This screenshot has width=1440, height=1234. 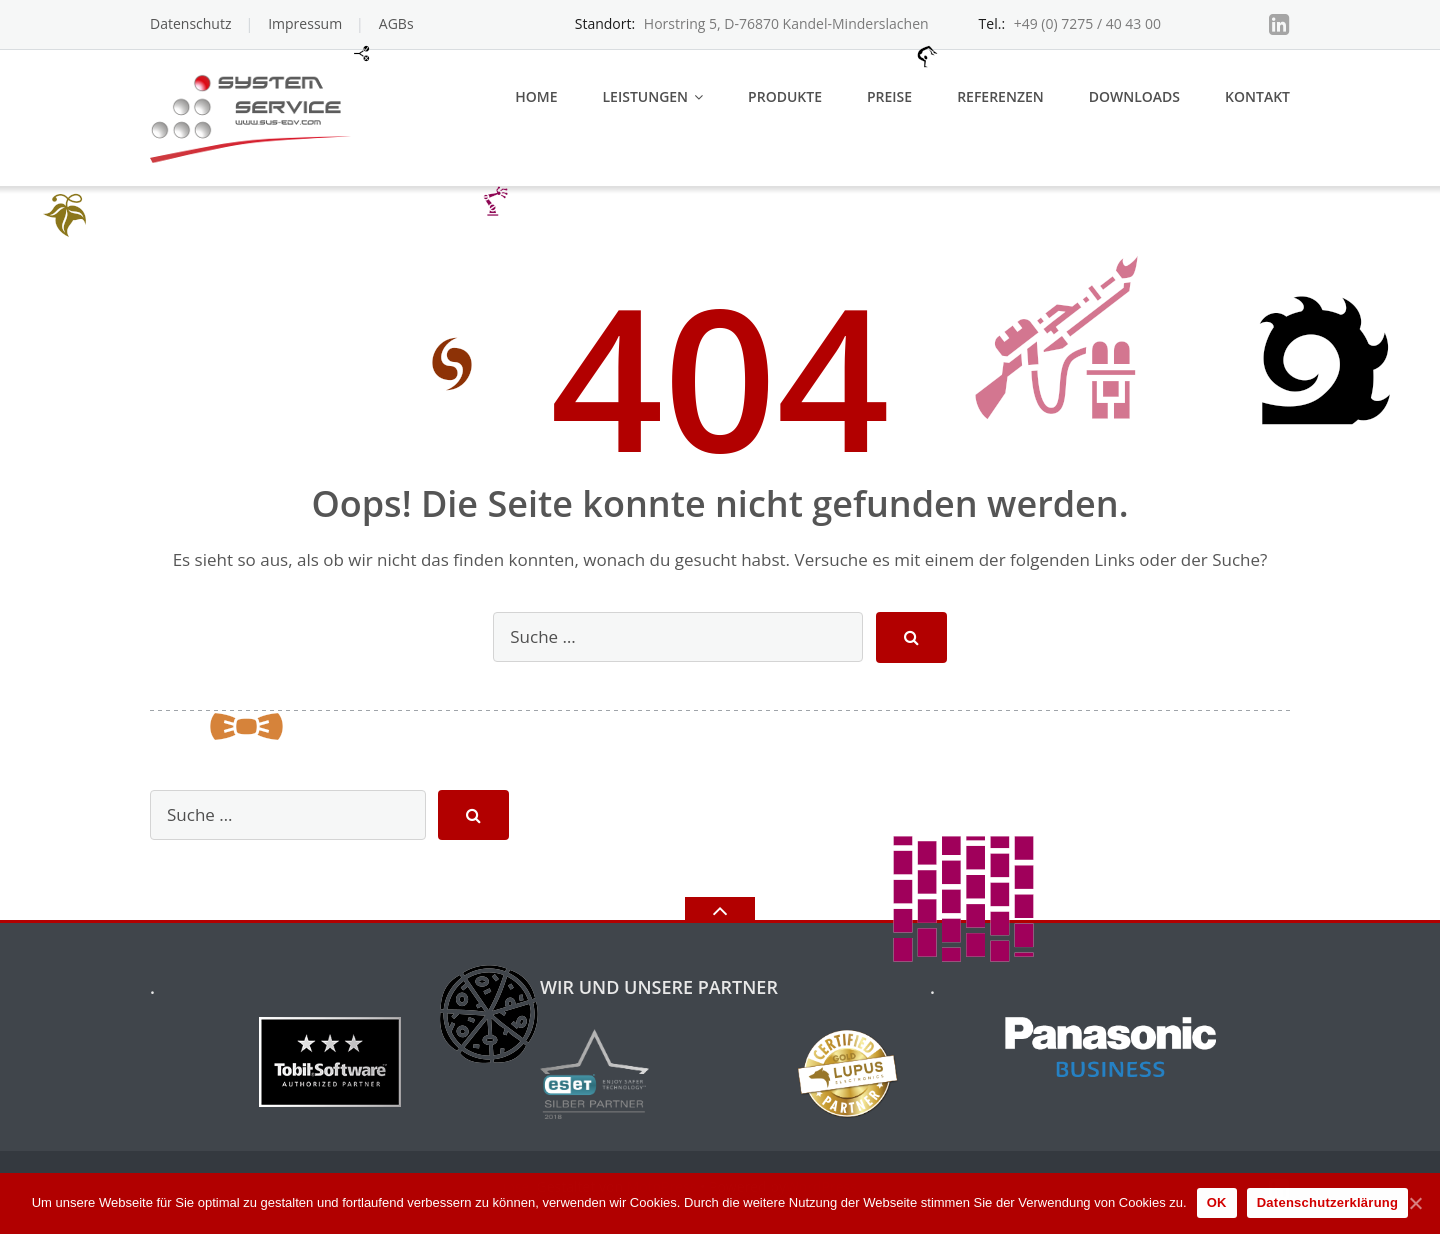 I want to click on select flamethrower weapon, so click(x=1056, y=337).